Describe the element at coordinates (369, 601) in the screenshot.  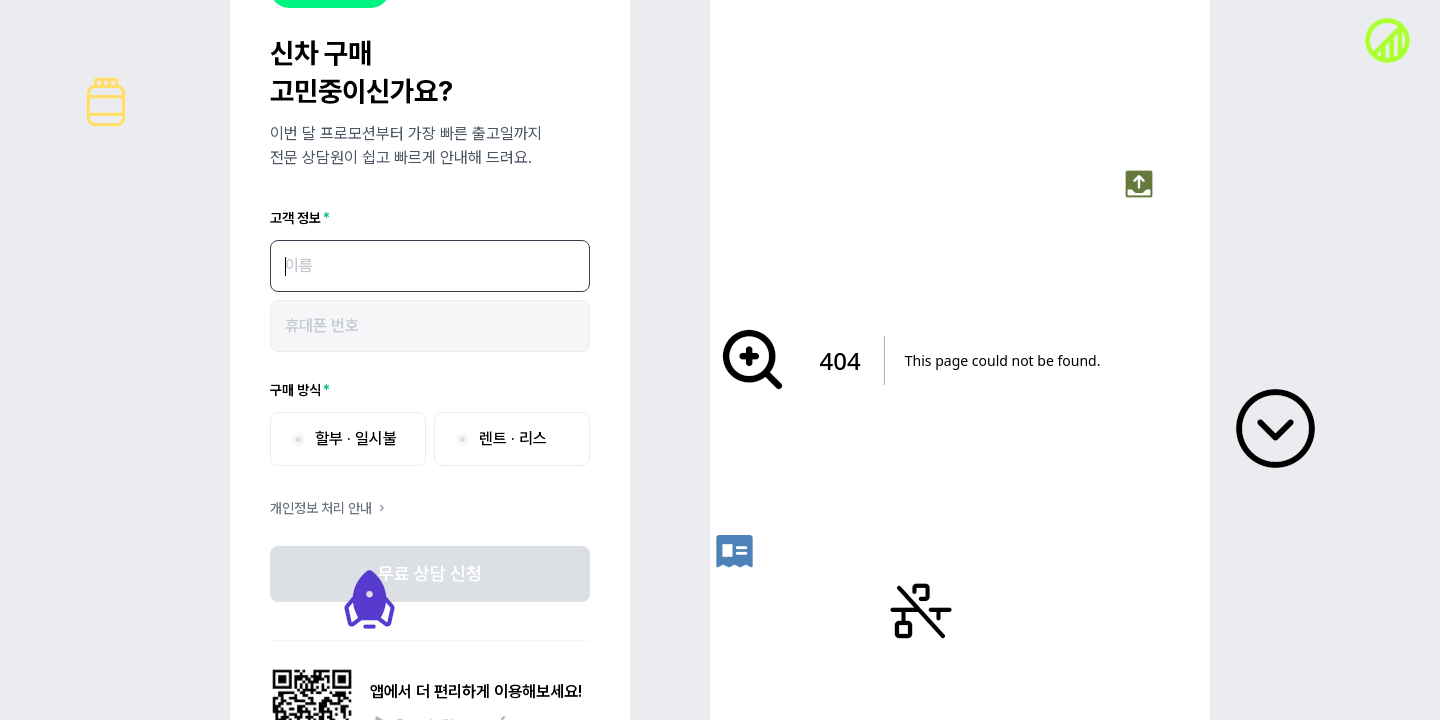
I see `launch or deploy an application` at that location.